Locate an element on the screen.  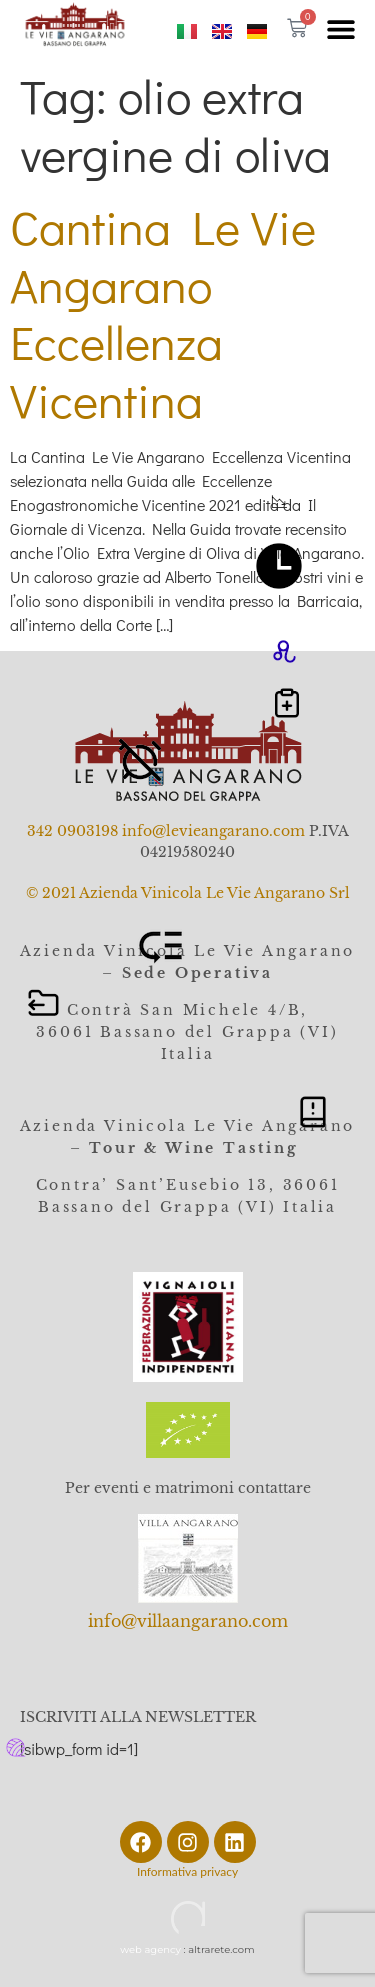
export files from folder is located at coordinates (43, 1003).